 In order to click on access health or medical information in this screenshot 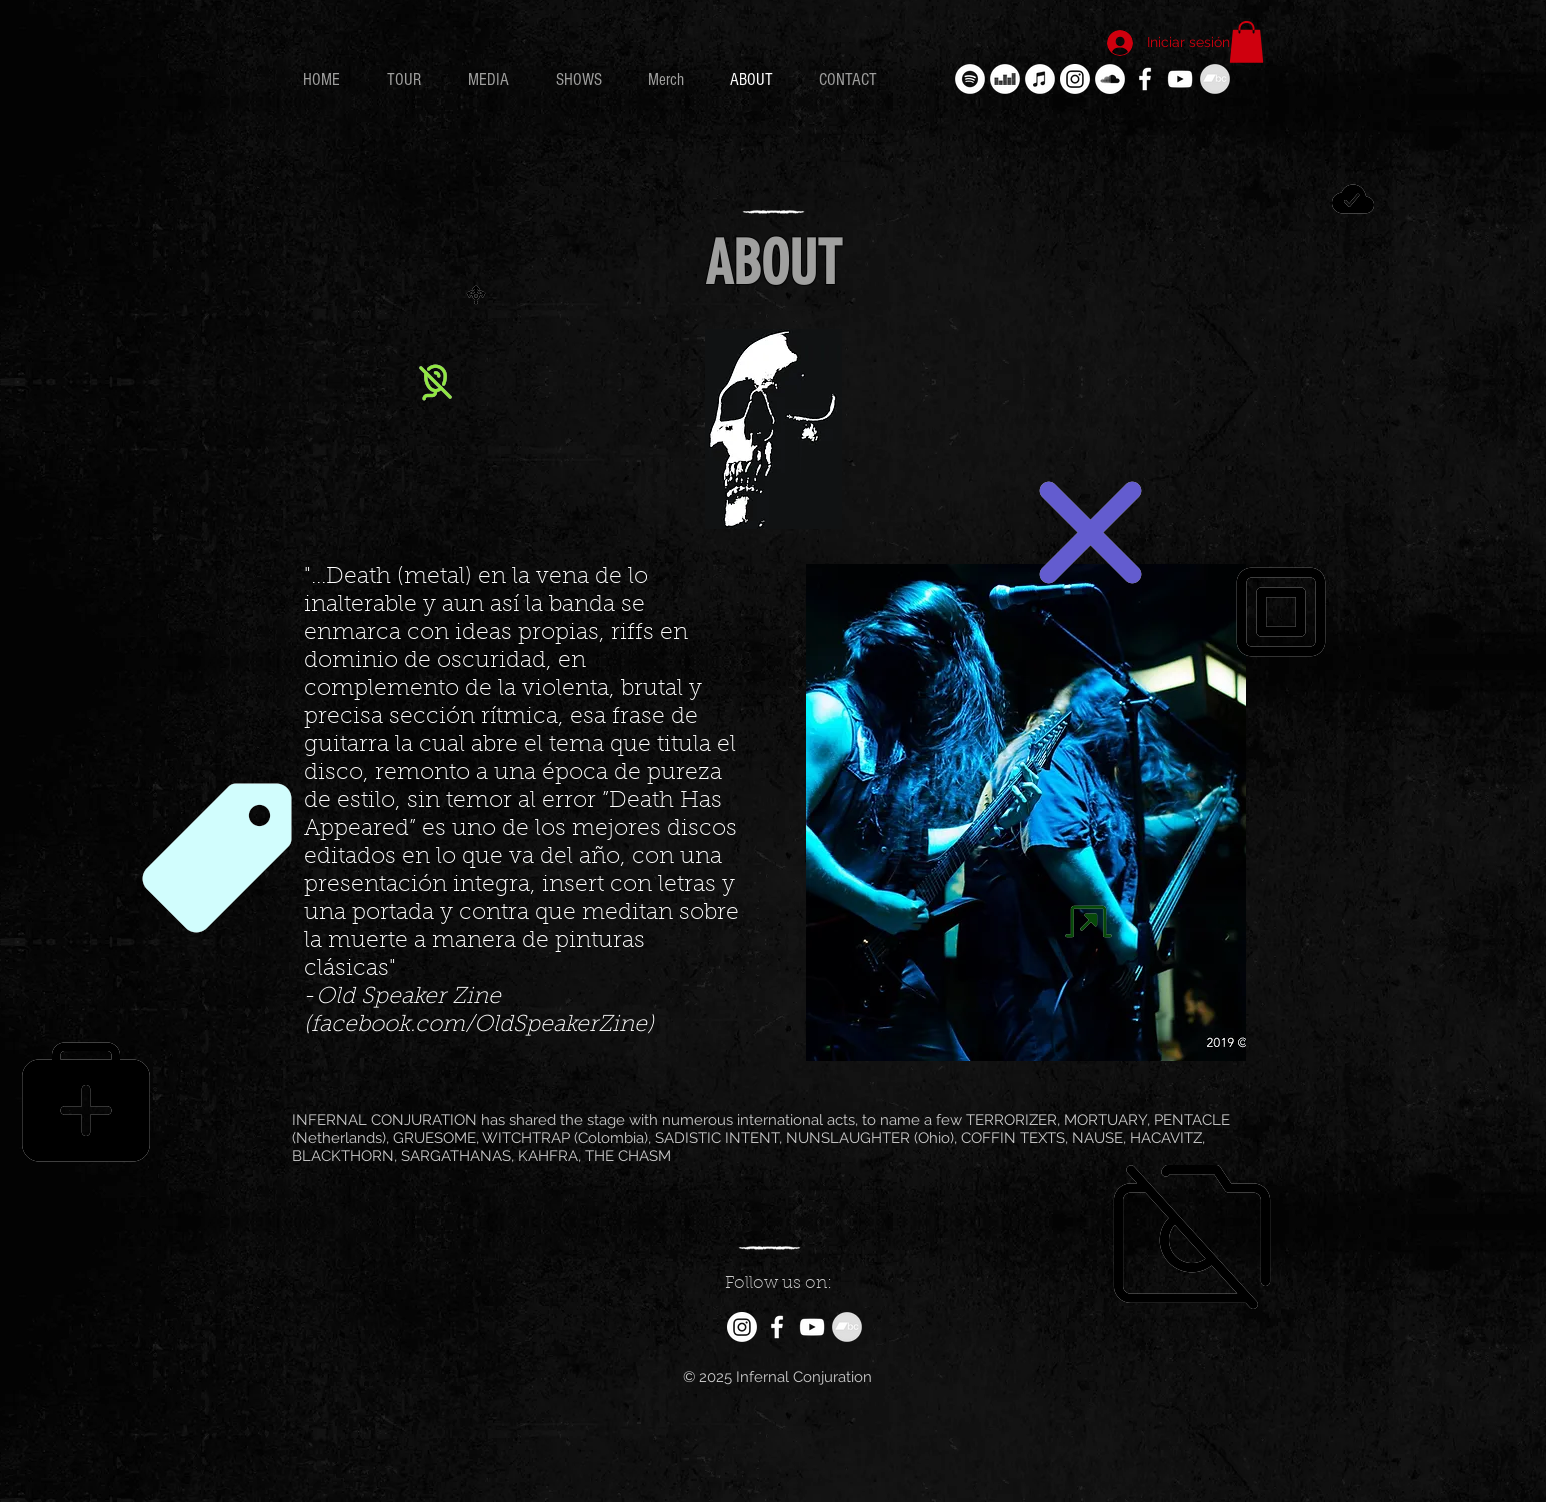, I will do `click(86, 1102)`.